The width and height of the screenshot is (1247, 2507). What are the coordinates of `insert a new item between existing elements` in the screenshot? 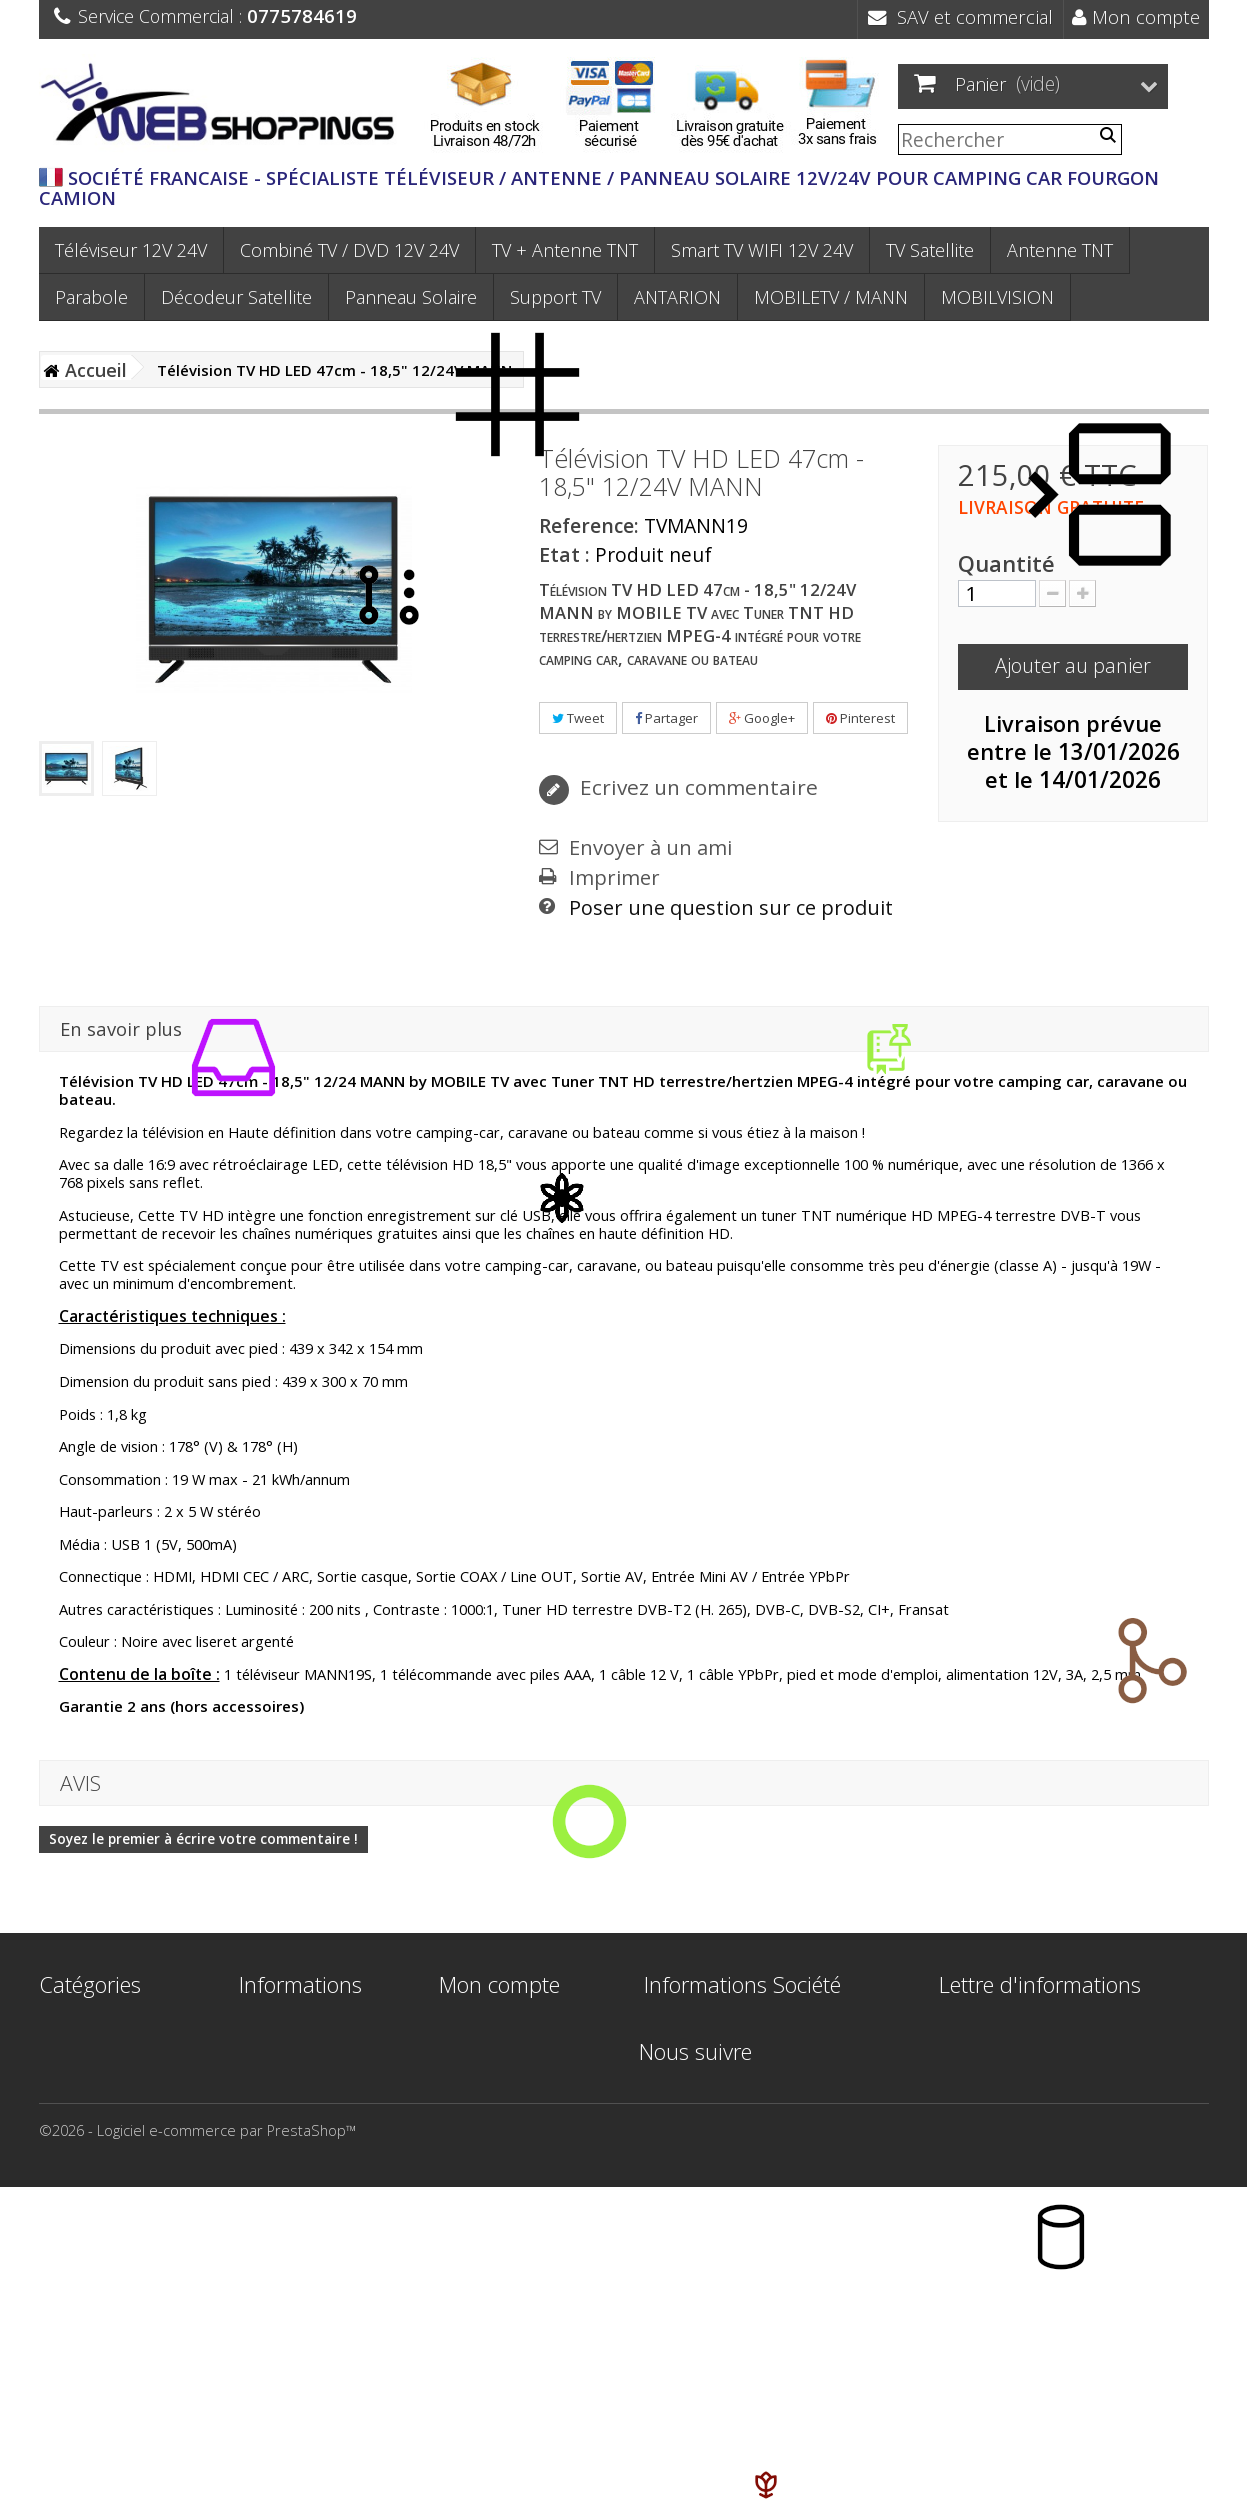 It's located at (1099, 494).